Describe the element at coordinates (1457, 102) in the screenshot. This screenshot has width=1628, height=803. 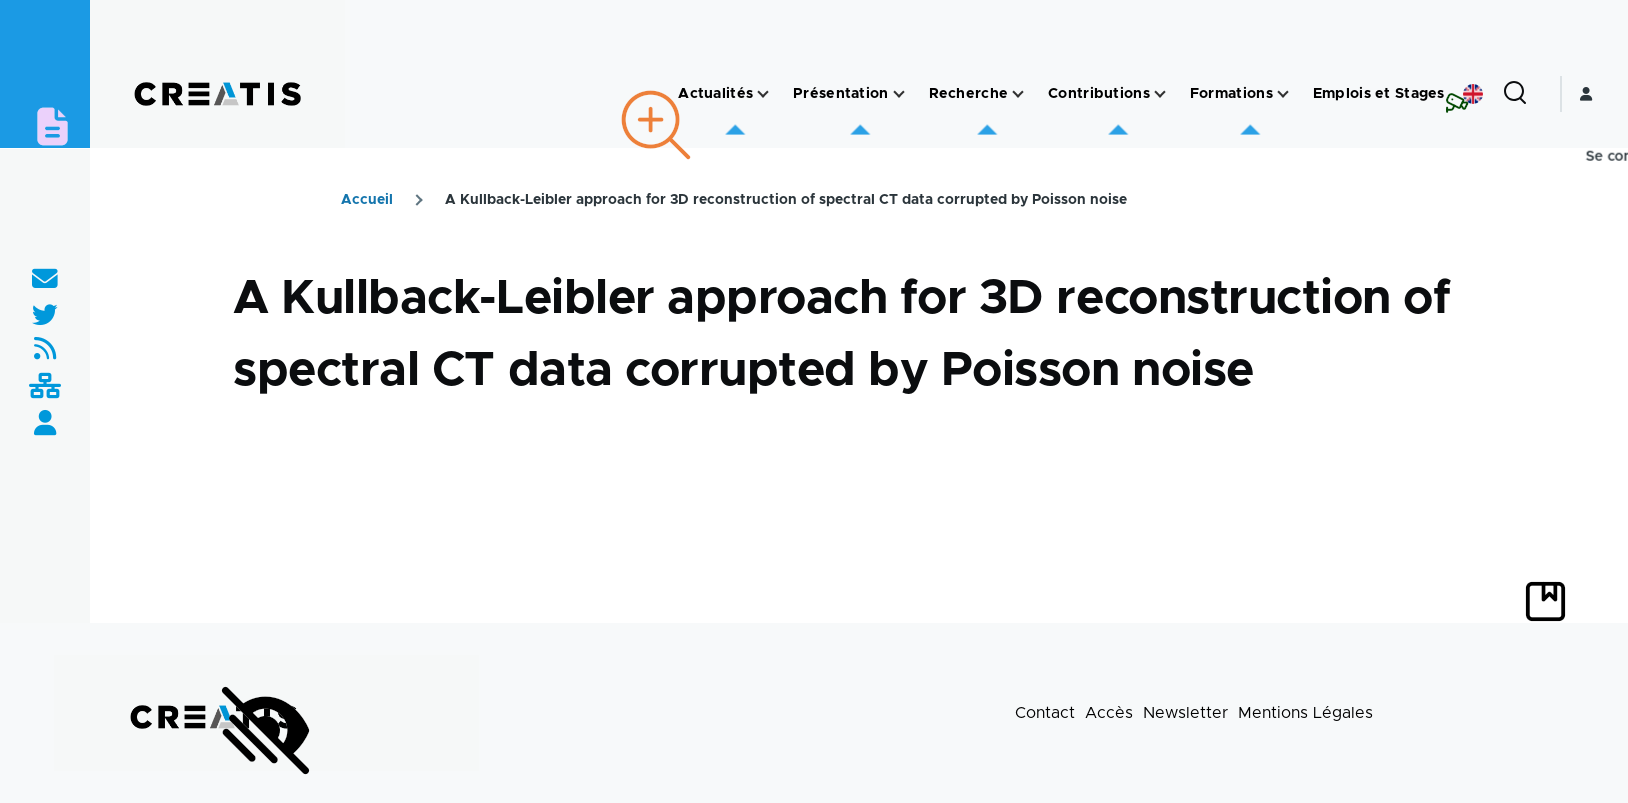
I see `access security camera feed` at that location.